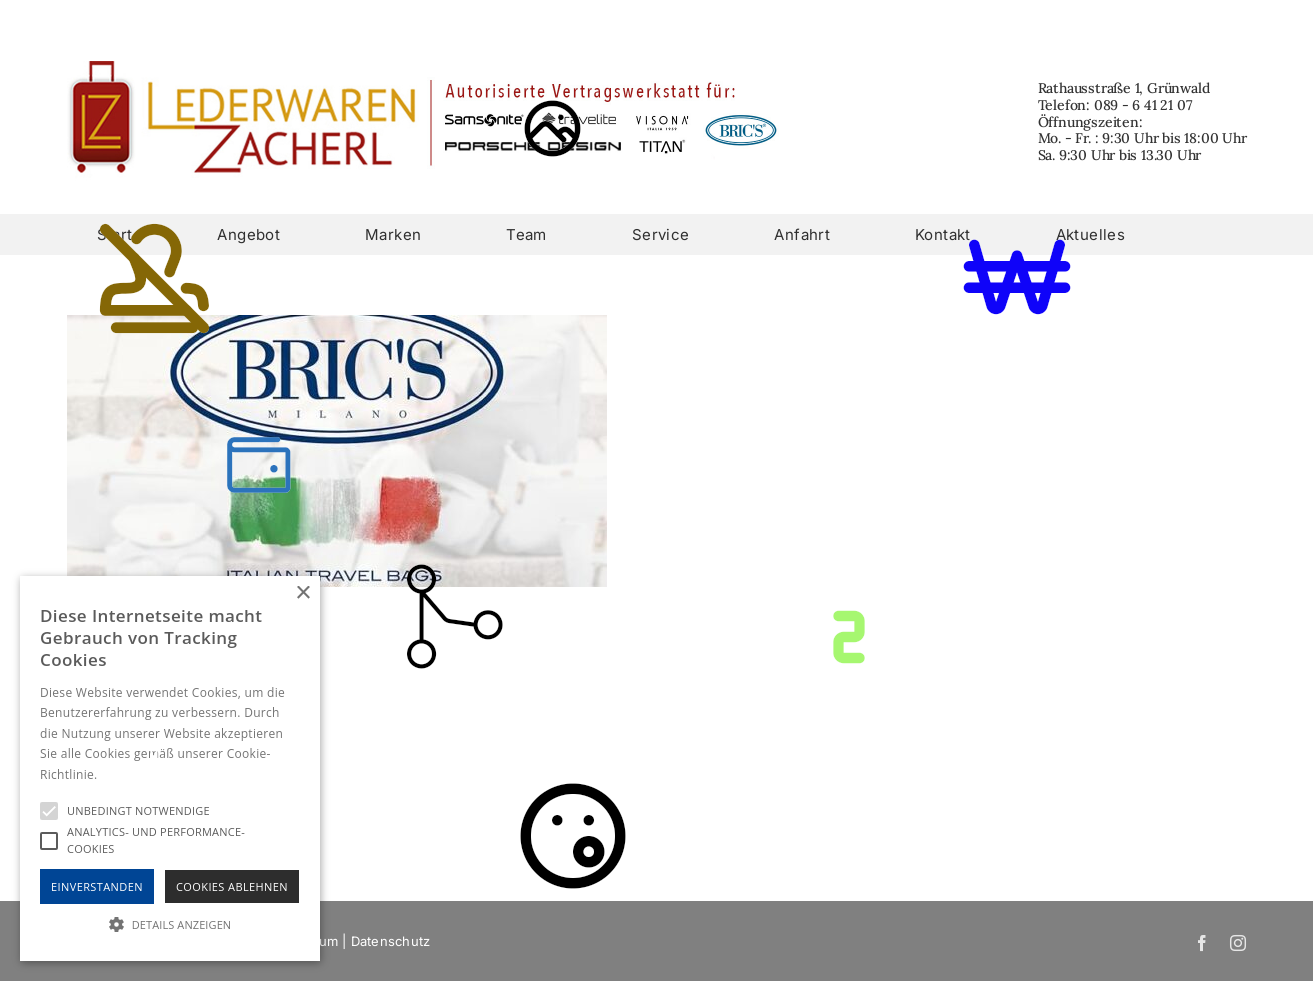 The height and width of the screenshot is (981, 1313). Describe the element at coordinates (849, 637) in the screenshot. I see `indicates second item or step in a sequence` at that location.